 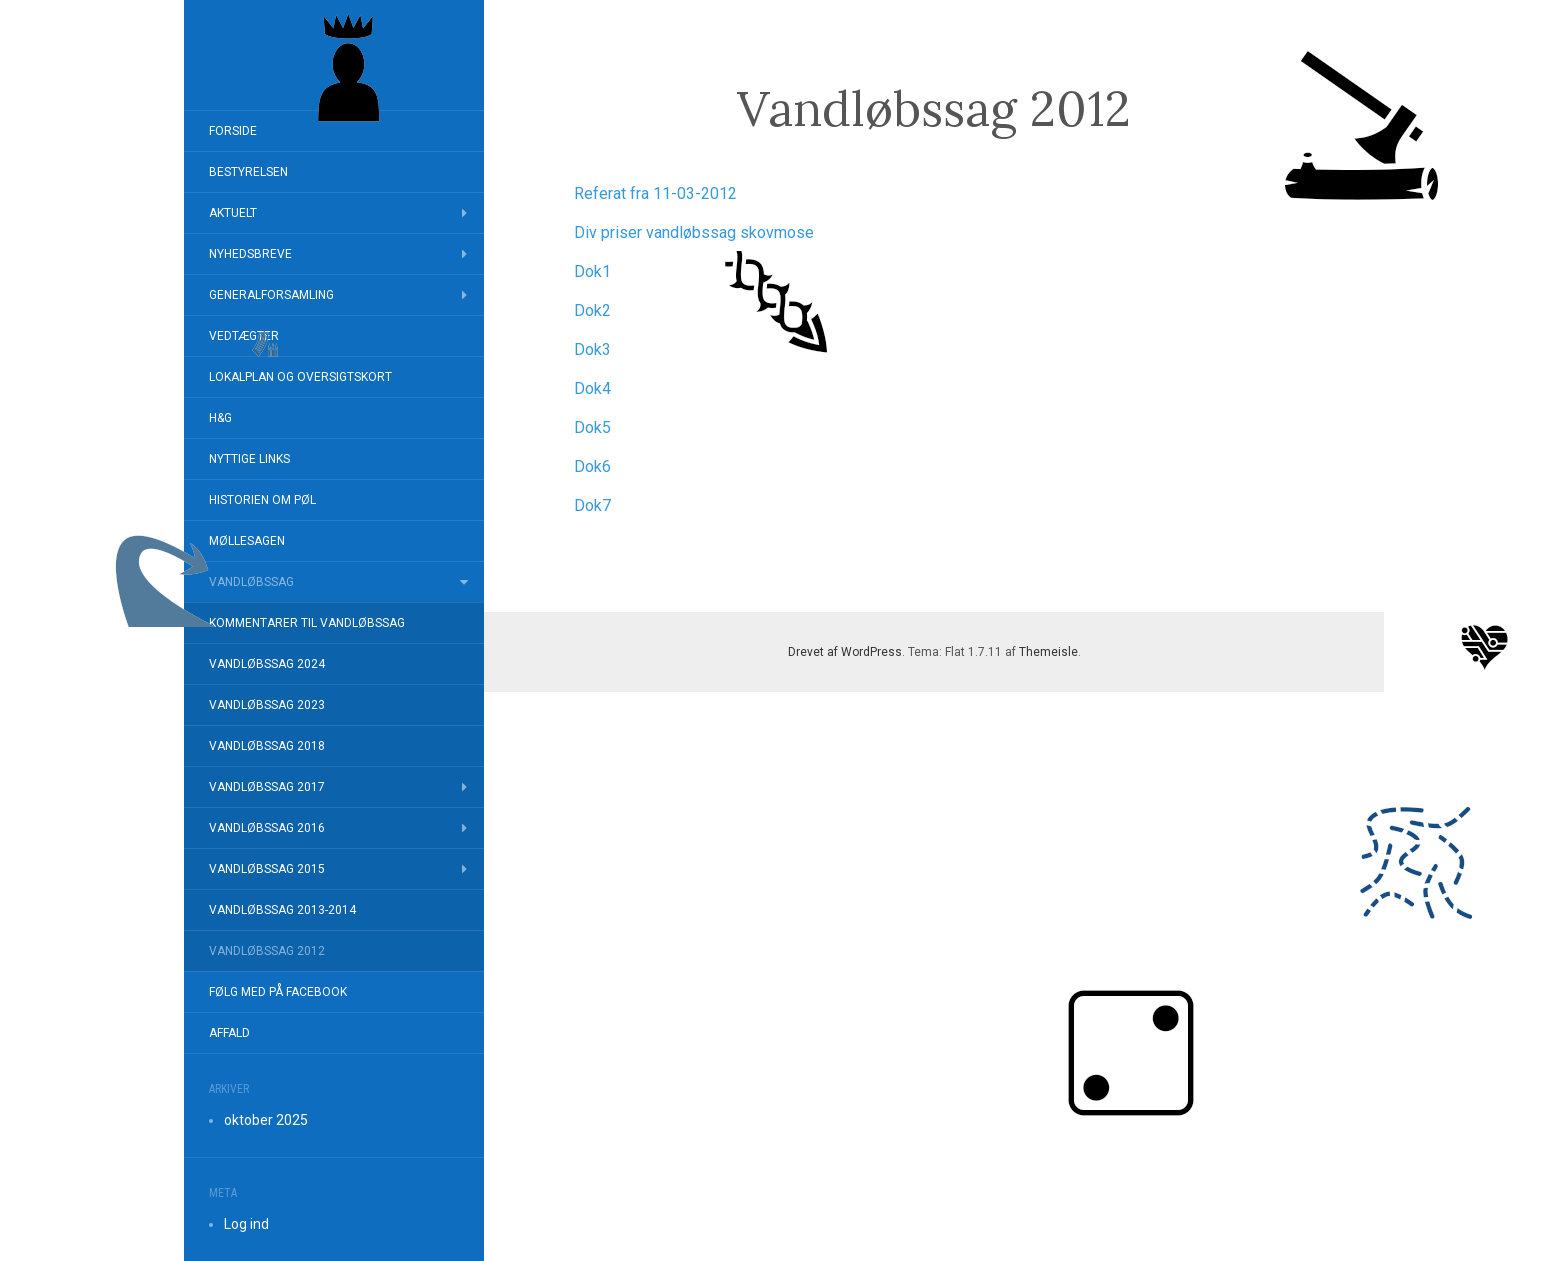 What do you see at coordinates (166, 578) in the screenshot?
I see `perform a thrust-bend attack or maneuver` at bounding box center [166, 578].